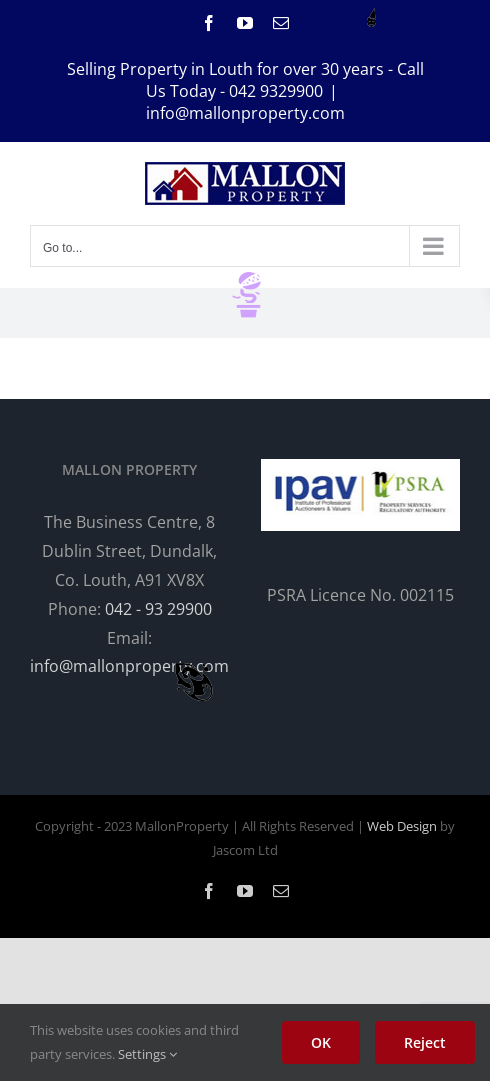 The height and width of the screenshot is (1081, 490). I want to click on indicates a player penalty or mistake, so click(371, 17).